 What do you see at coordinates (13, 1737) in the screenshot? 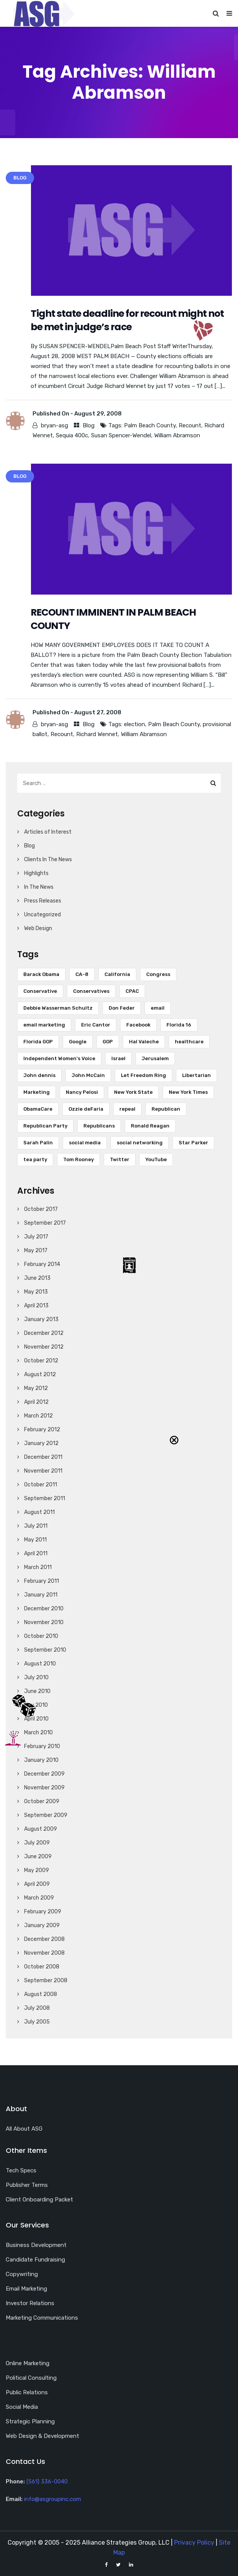
I see `summon or raise undead units` at bounding box center [13, 1737].